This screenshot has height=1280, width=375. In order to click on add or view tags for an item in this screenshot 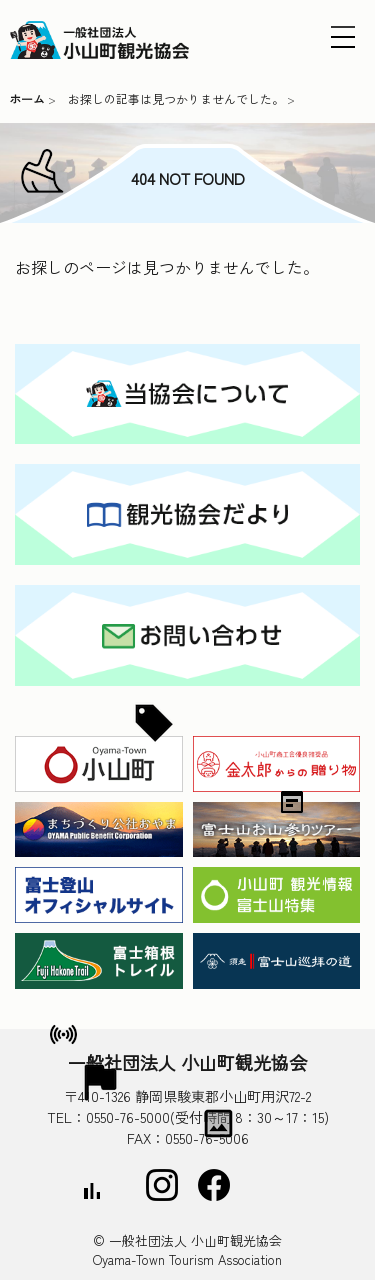, I will do `click(153, 722)`.